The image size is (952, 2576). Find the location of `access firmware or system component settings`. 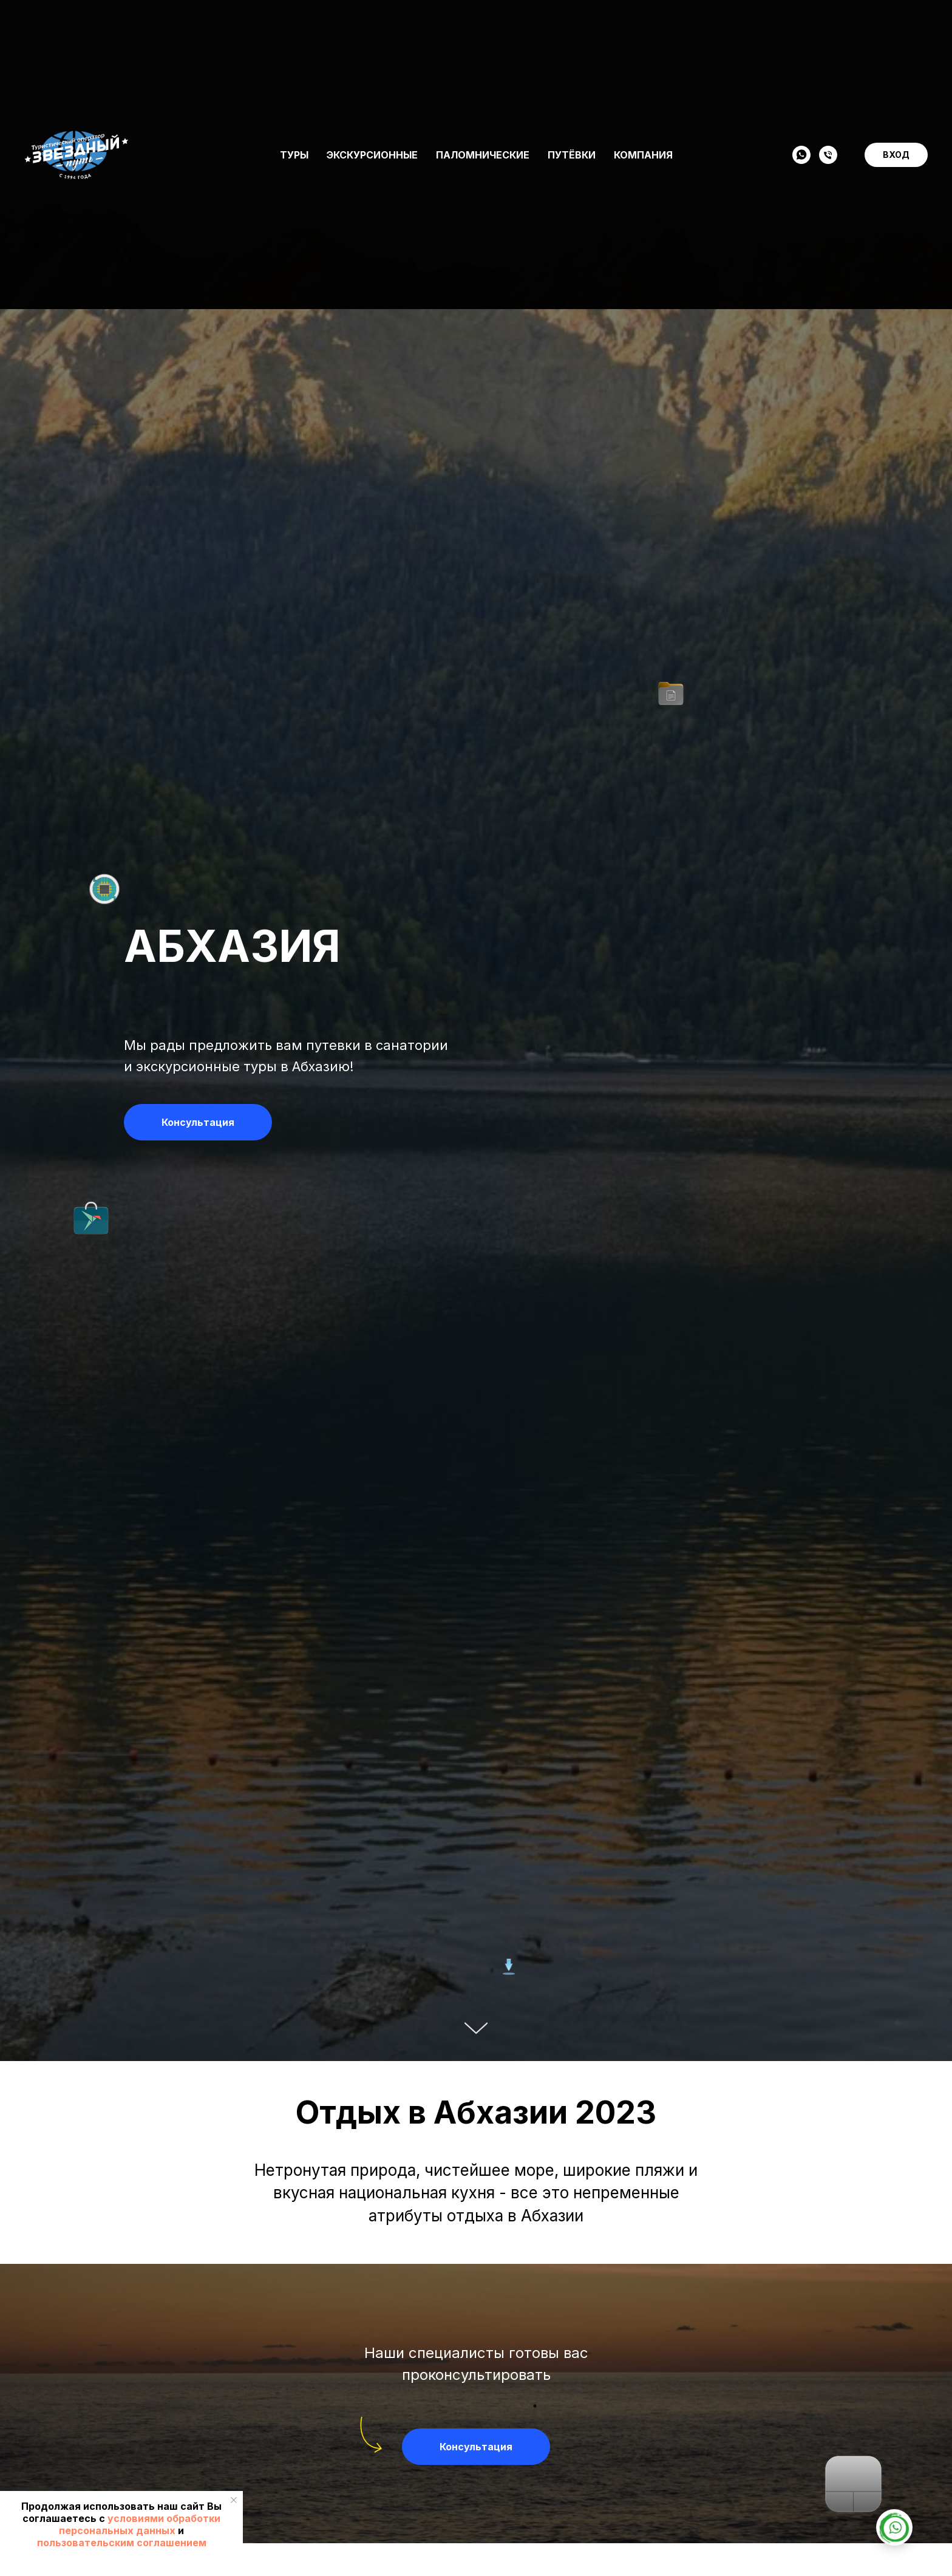

access firmware or system component settings is located at coordinates (104, 889).